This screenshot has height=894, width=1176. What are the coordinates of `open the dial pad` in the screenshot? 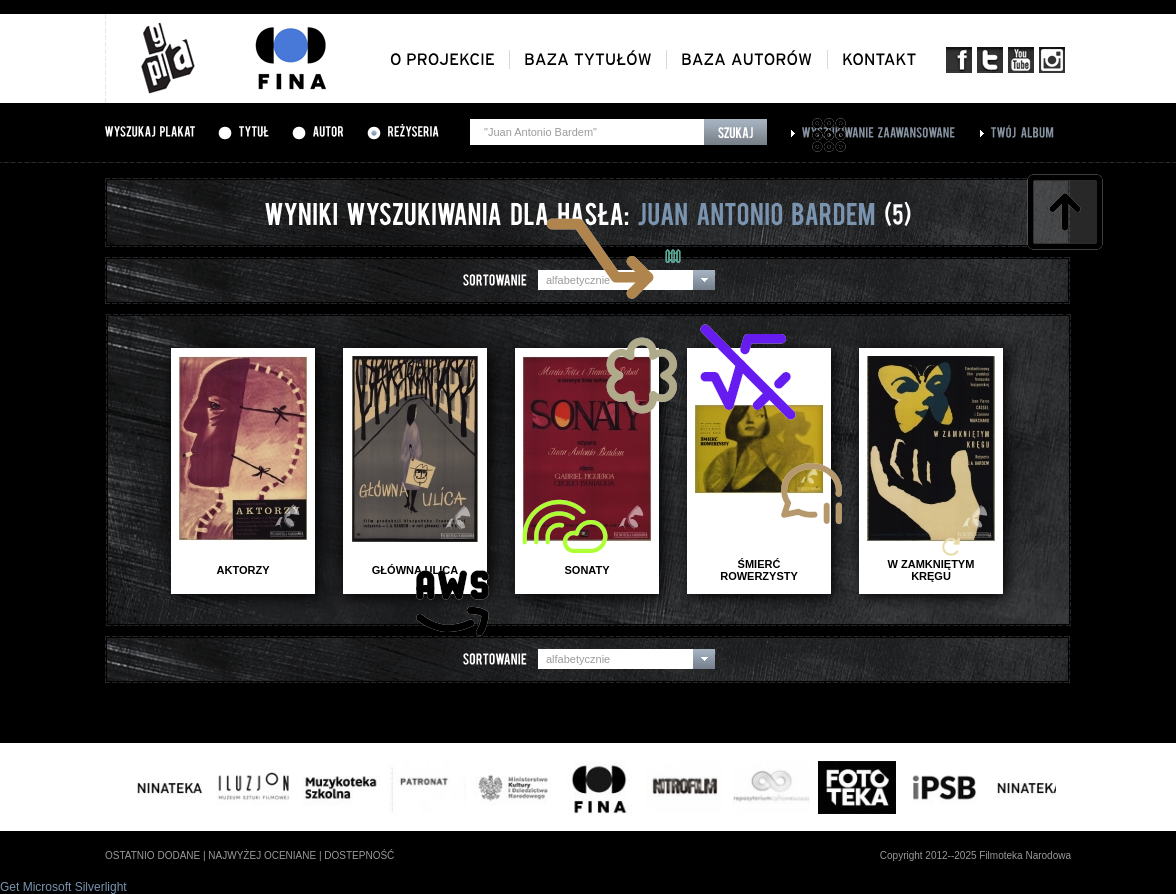 It's located at (829, 135).